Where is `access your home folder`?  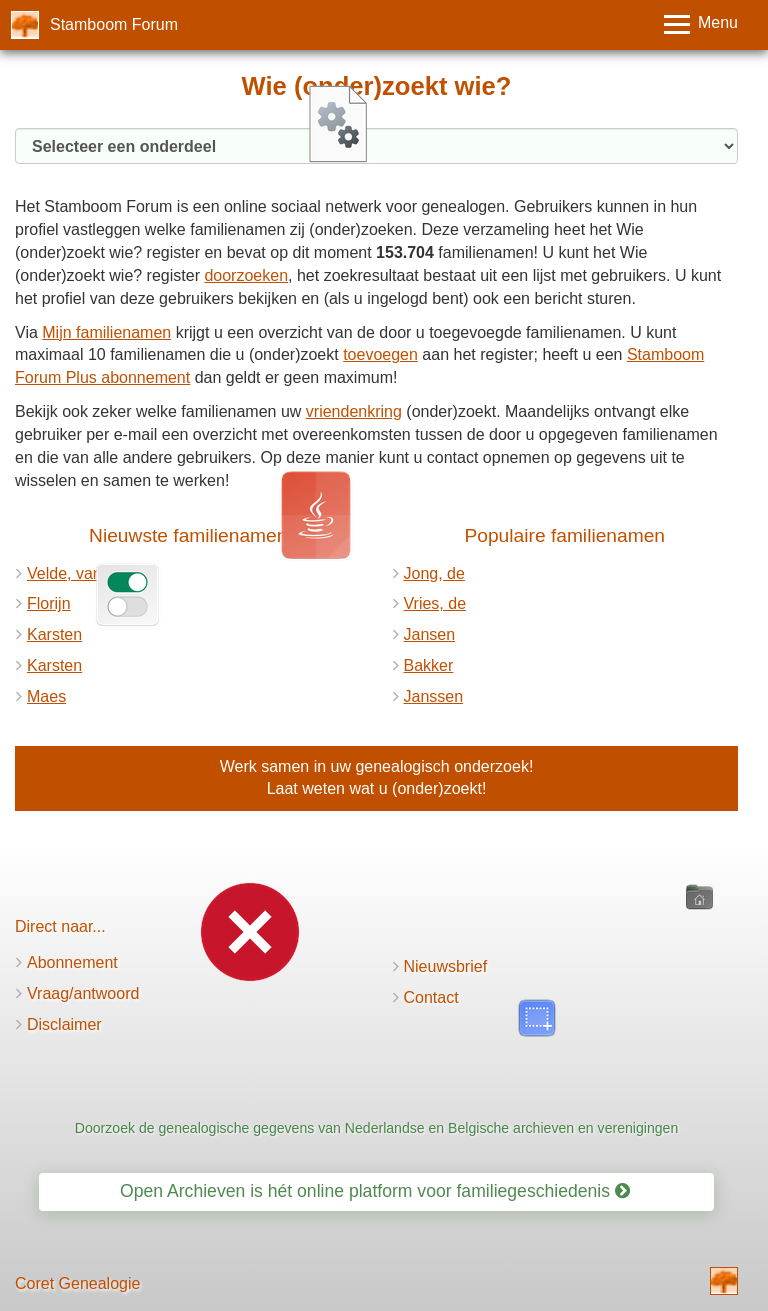 access your home folder is located at coordinates (699, 896).